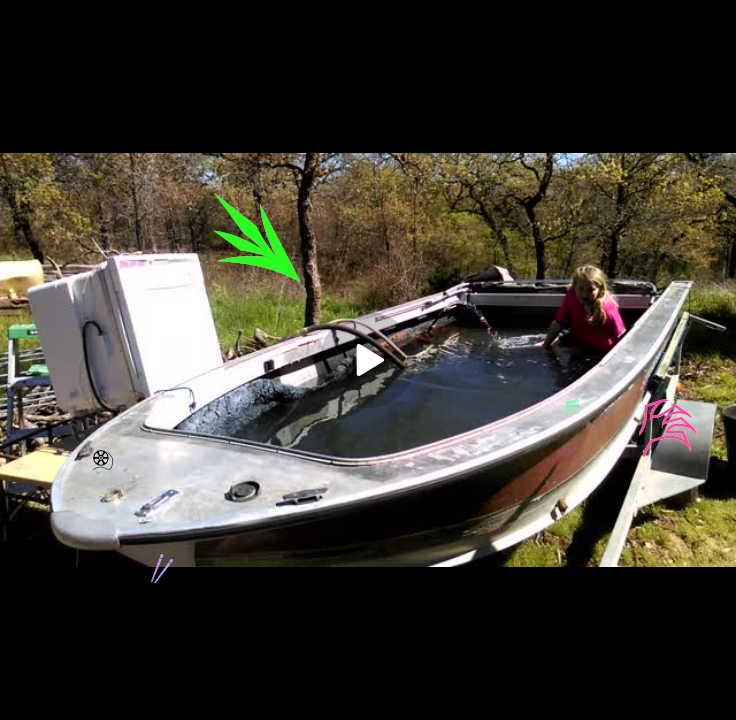 The width and height of the screenshot is (736, 720). Describe the element at coordinates (668, 428) in the screenshot. I see `activate shadow grasp ability` at that location.